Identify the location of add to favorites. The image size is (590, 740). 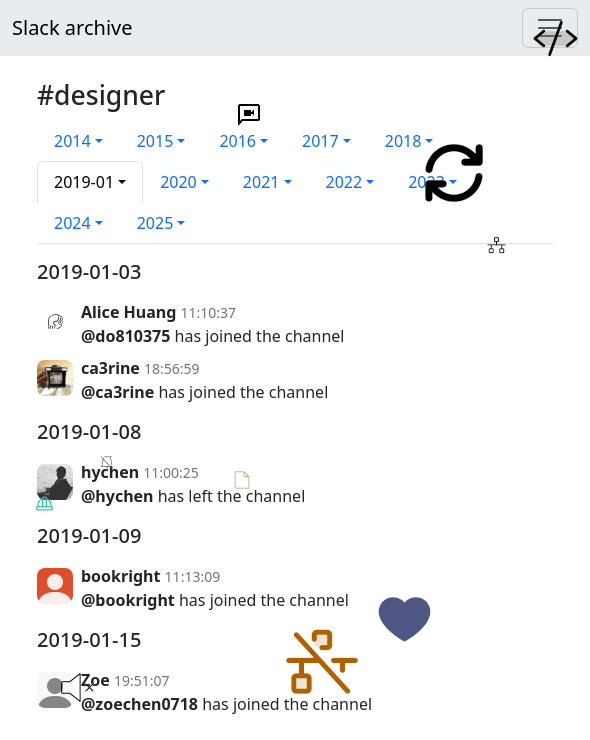
(404, 617).